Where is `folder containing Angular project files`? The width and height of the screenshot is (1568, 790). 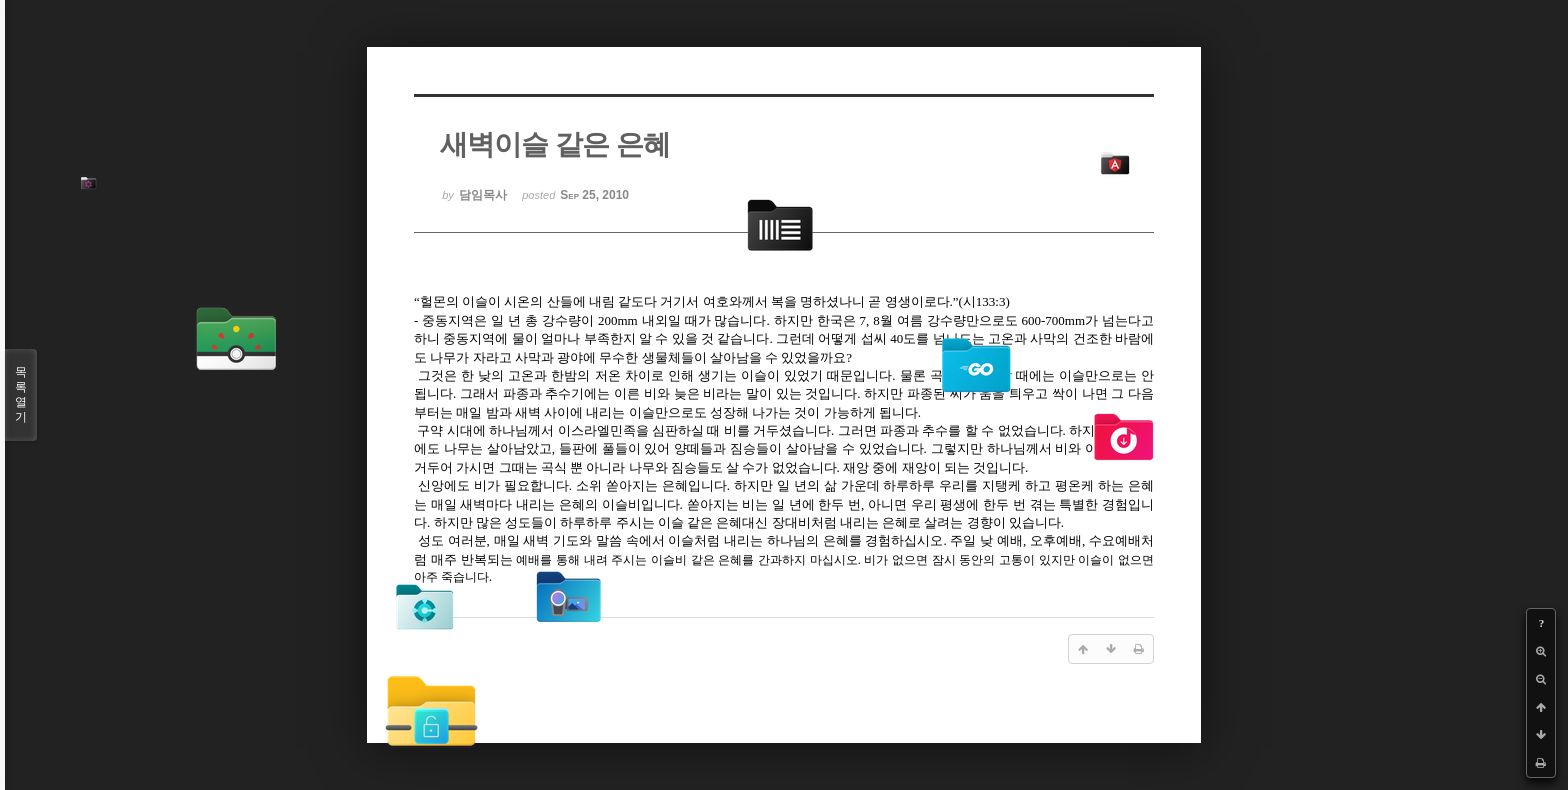
folder containing Angular project files is located at coordinates (1115, 164).